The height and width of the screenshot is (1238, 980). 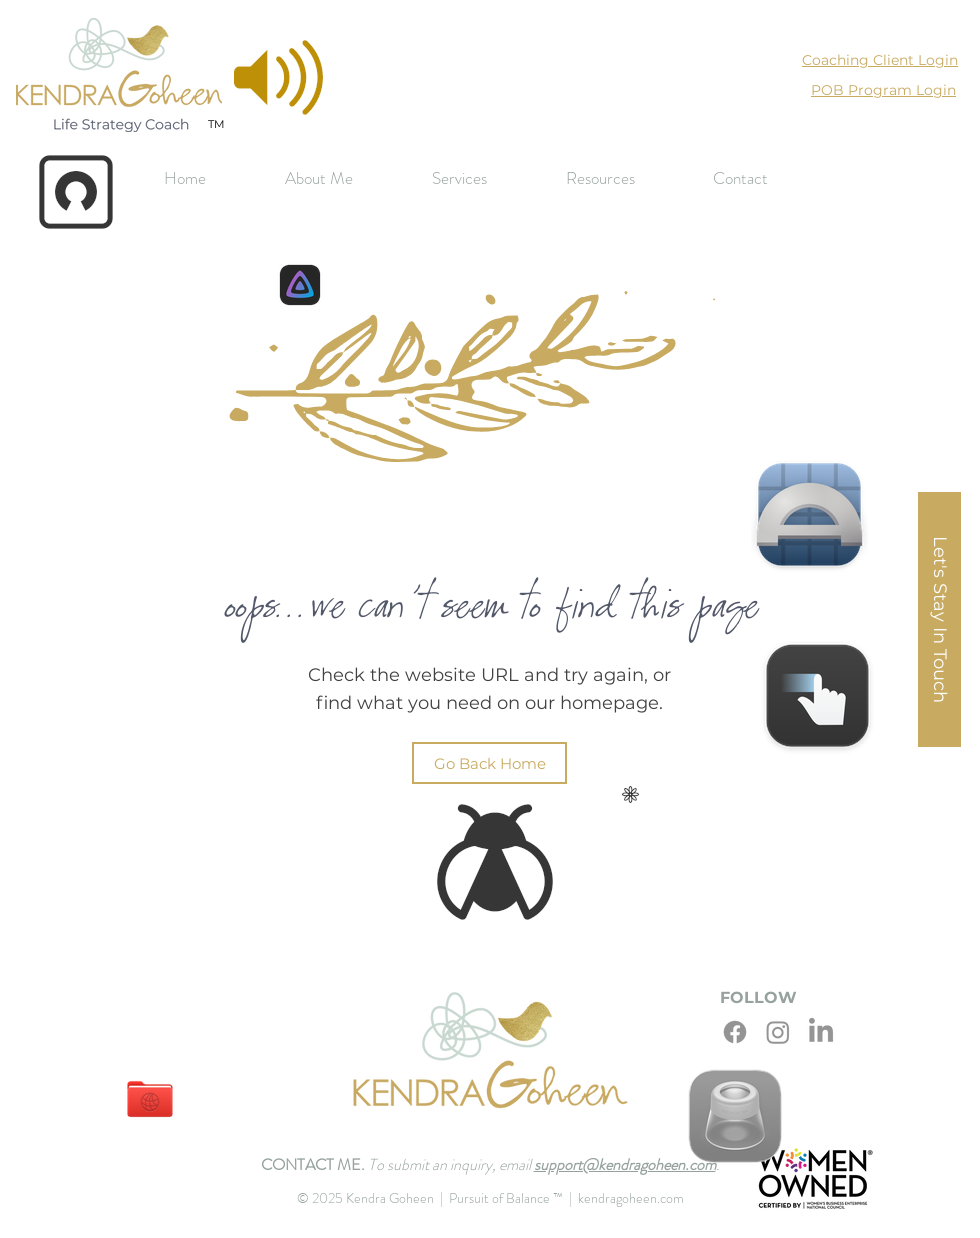 I want to click on adjust audio volume settings, so click(x=278, y=77).